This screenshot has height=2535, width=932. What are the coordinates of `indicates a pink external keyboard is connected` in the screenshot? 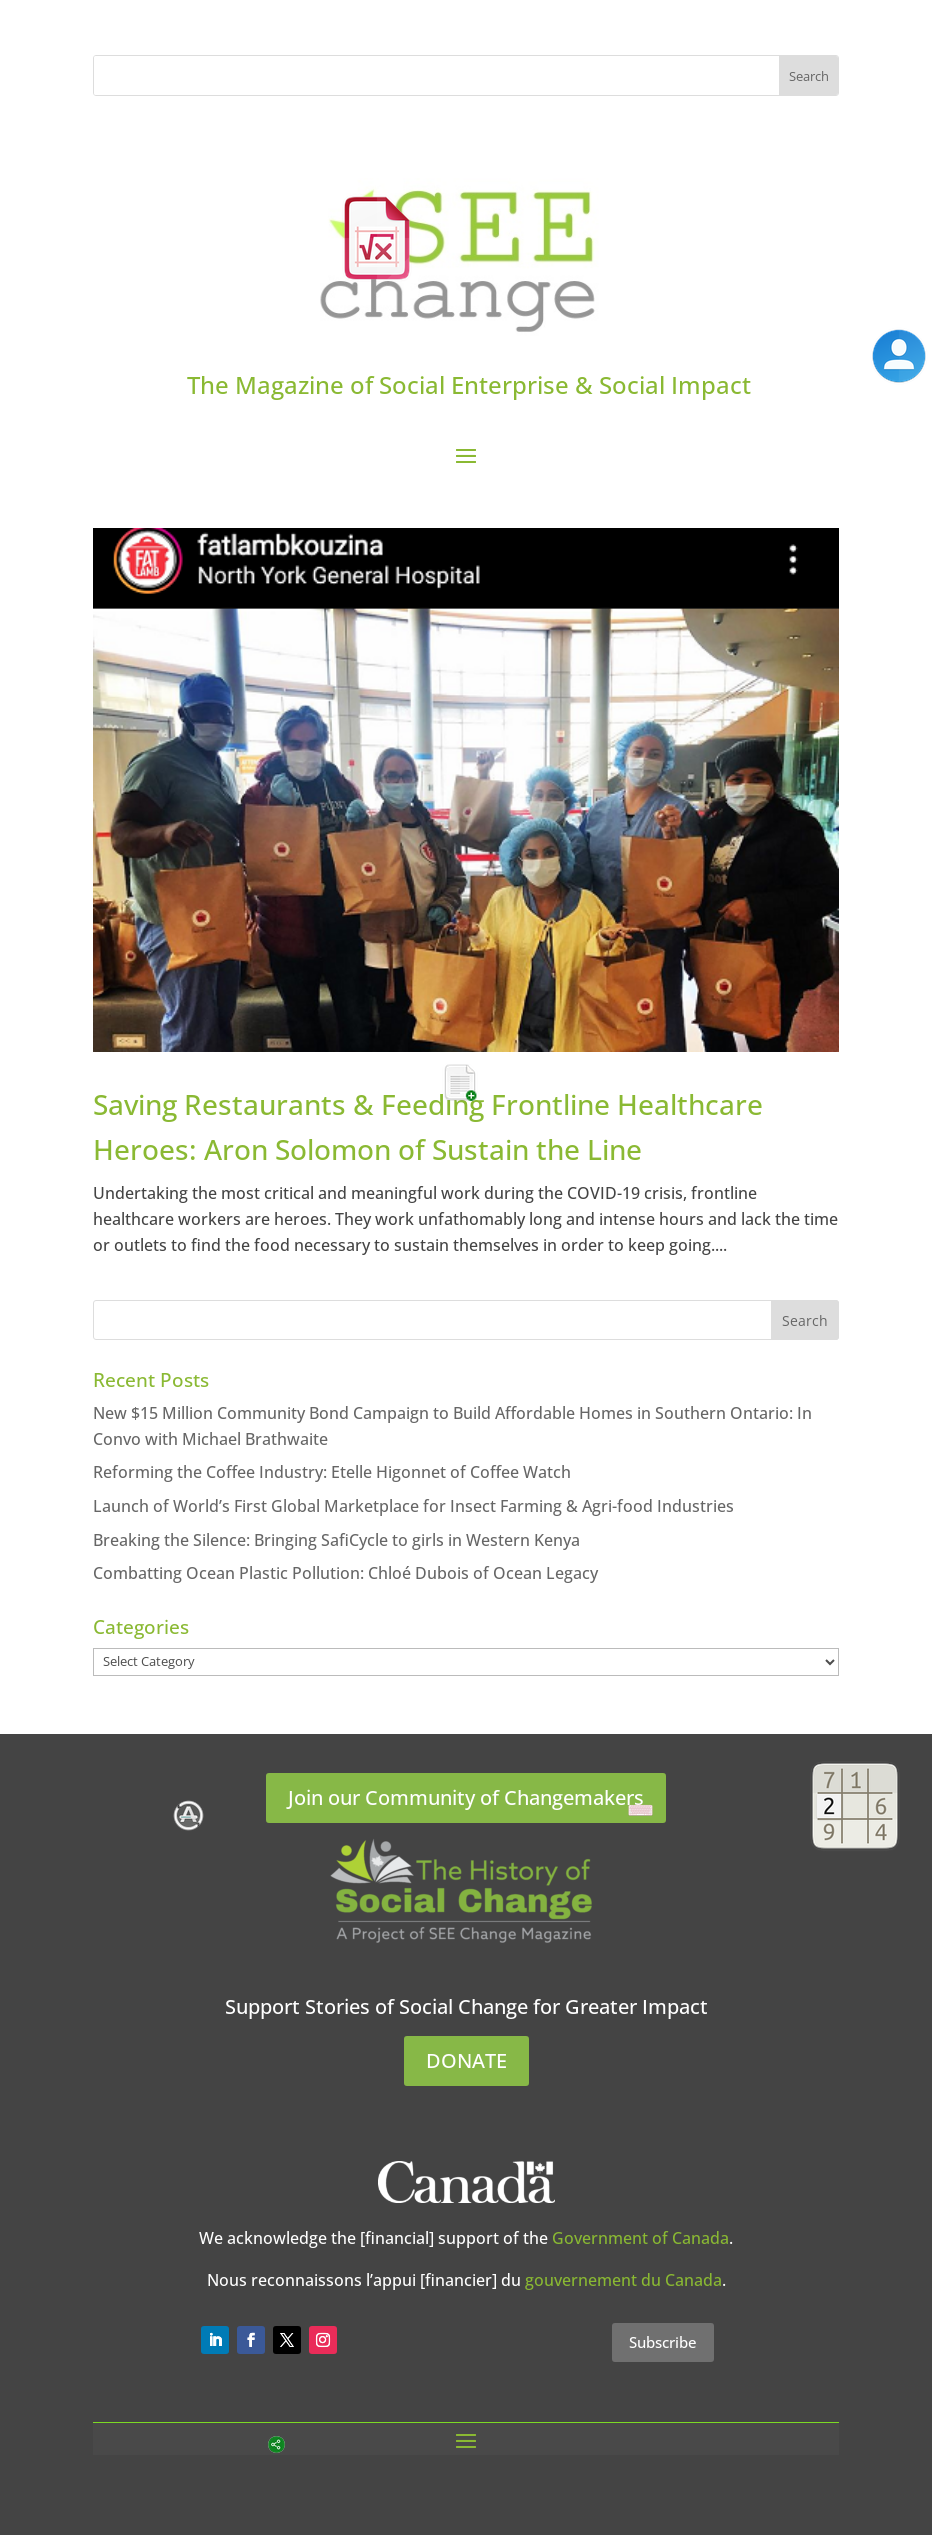 It's located at (640, 1810).